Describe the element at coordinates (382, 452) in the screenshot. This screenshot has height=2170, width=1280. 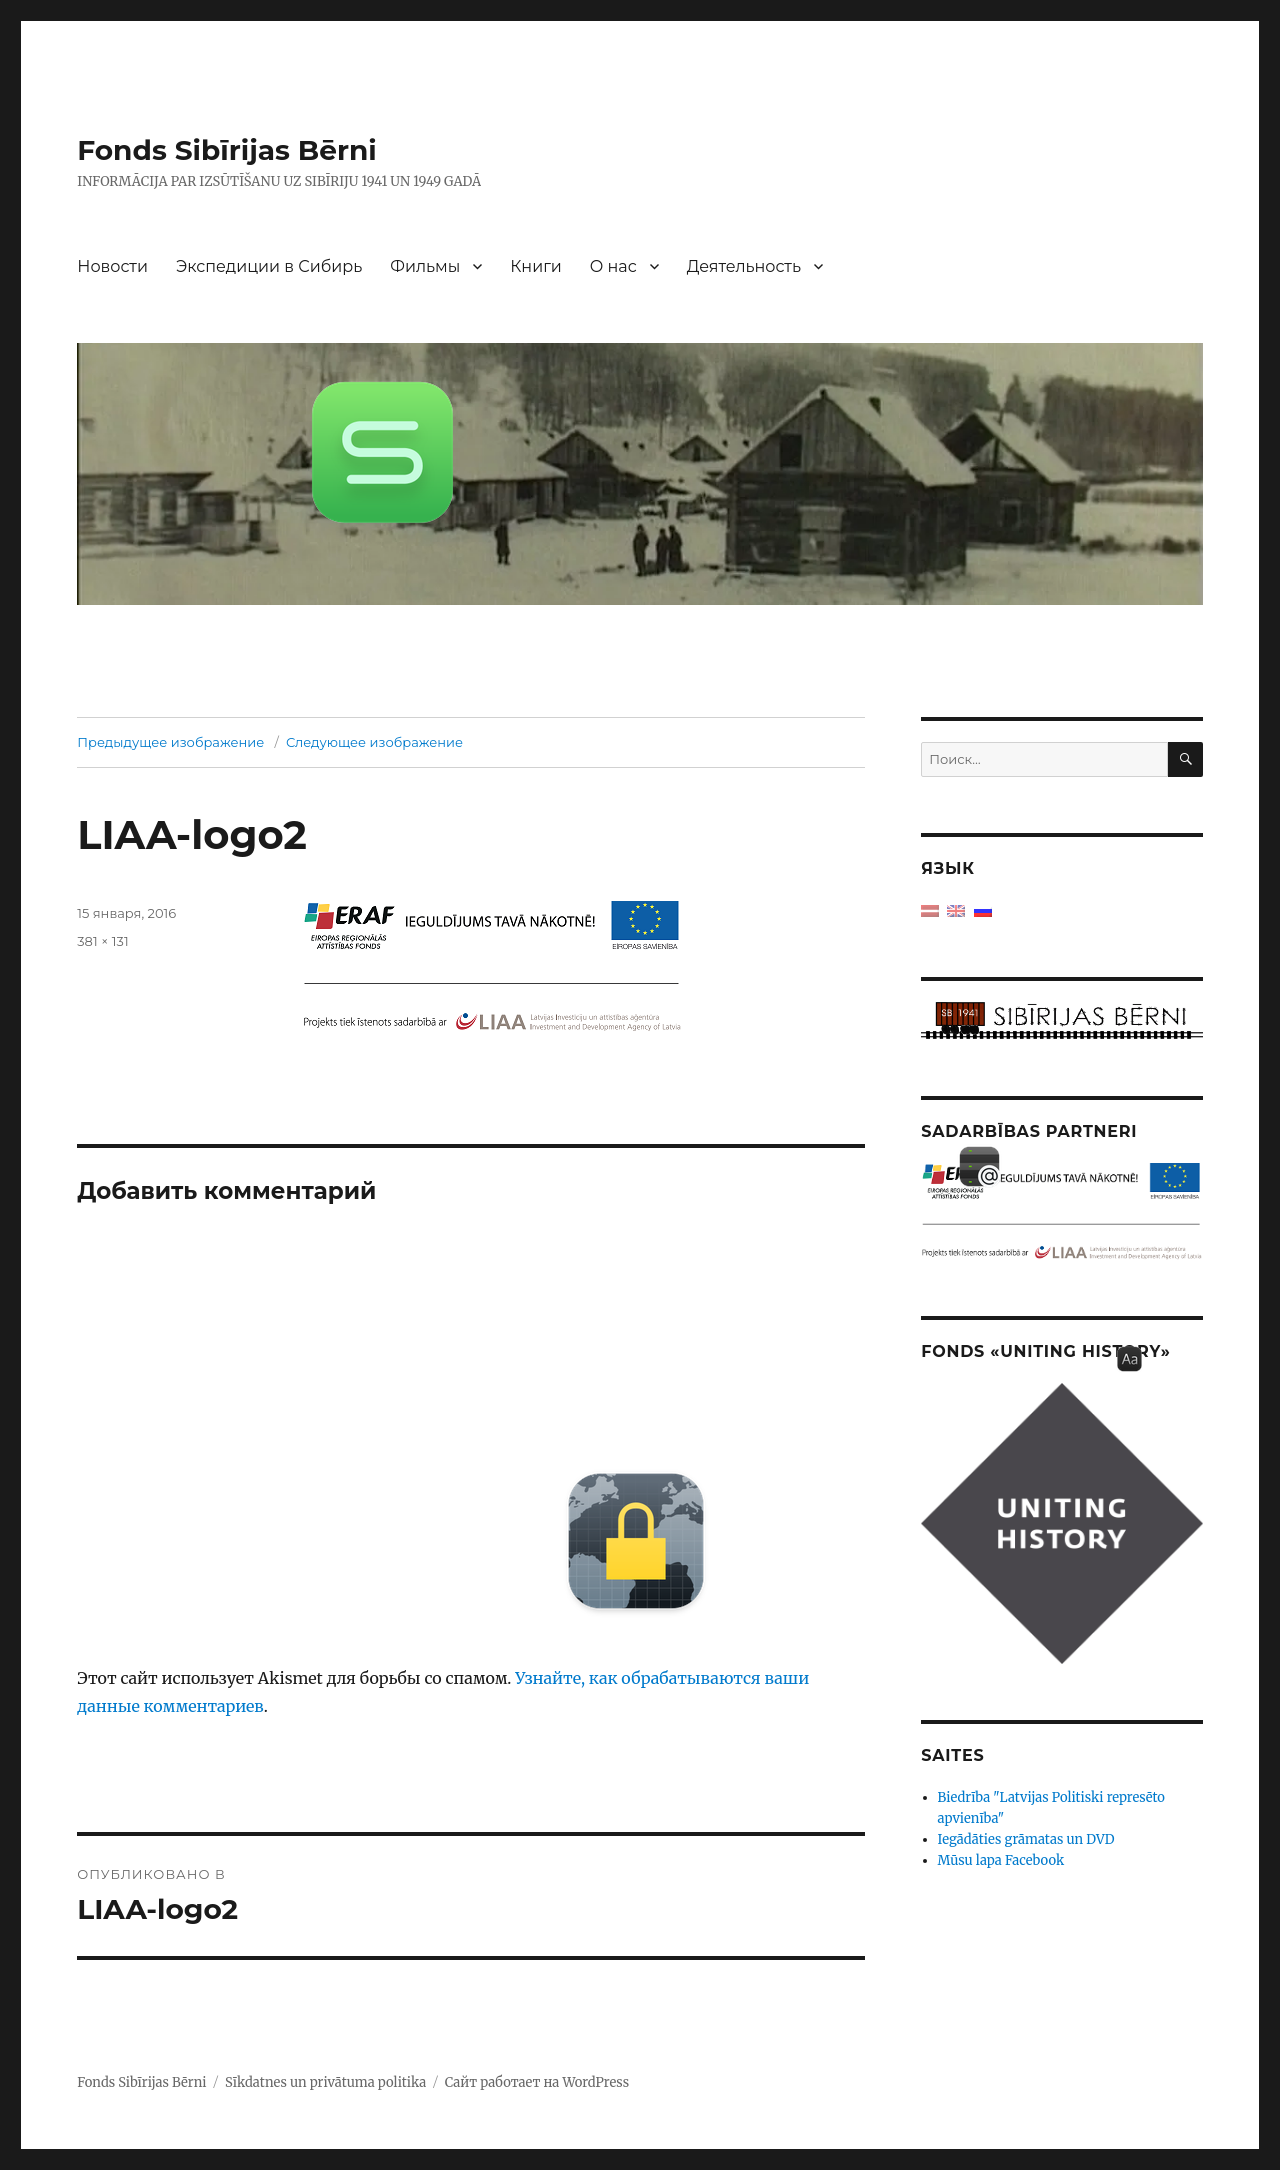
I see `open wps spreadsheets application` at that location.